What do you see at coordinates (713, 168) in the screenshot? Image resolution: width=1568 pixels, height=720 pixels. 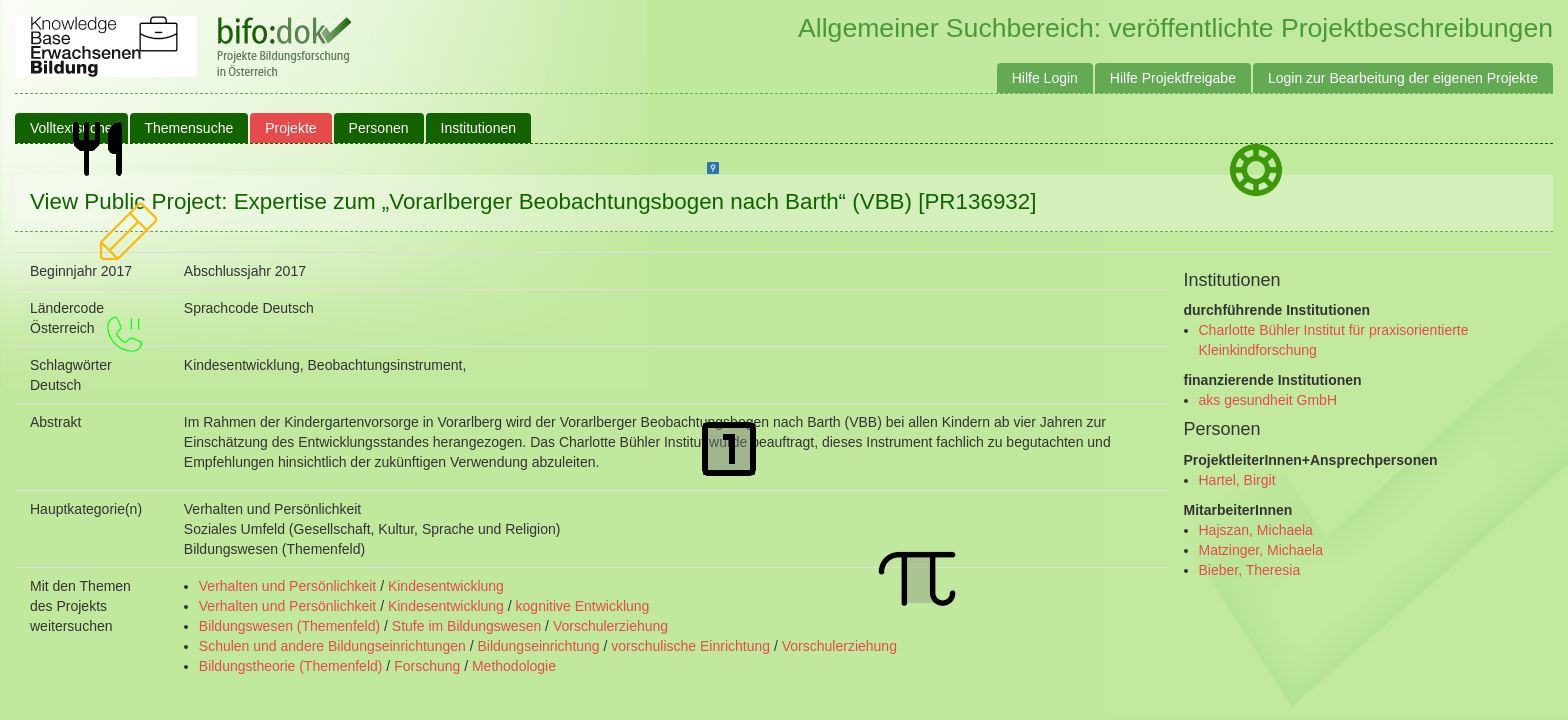 I see `select the number nine` at bounding box center [713, 168].